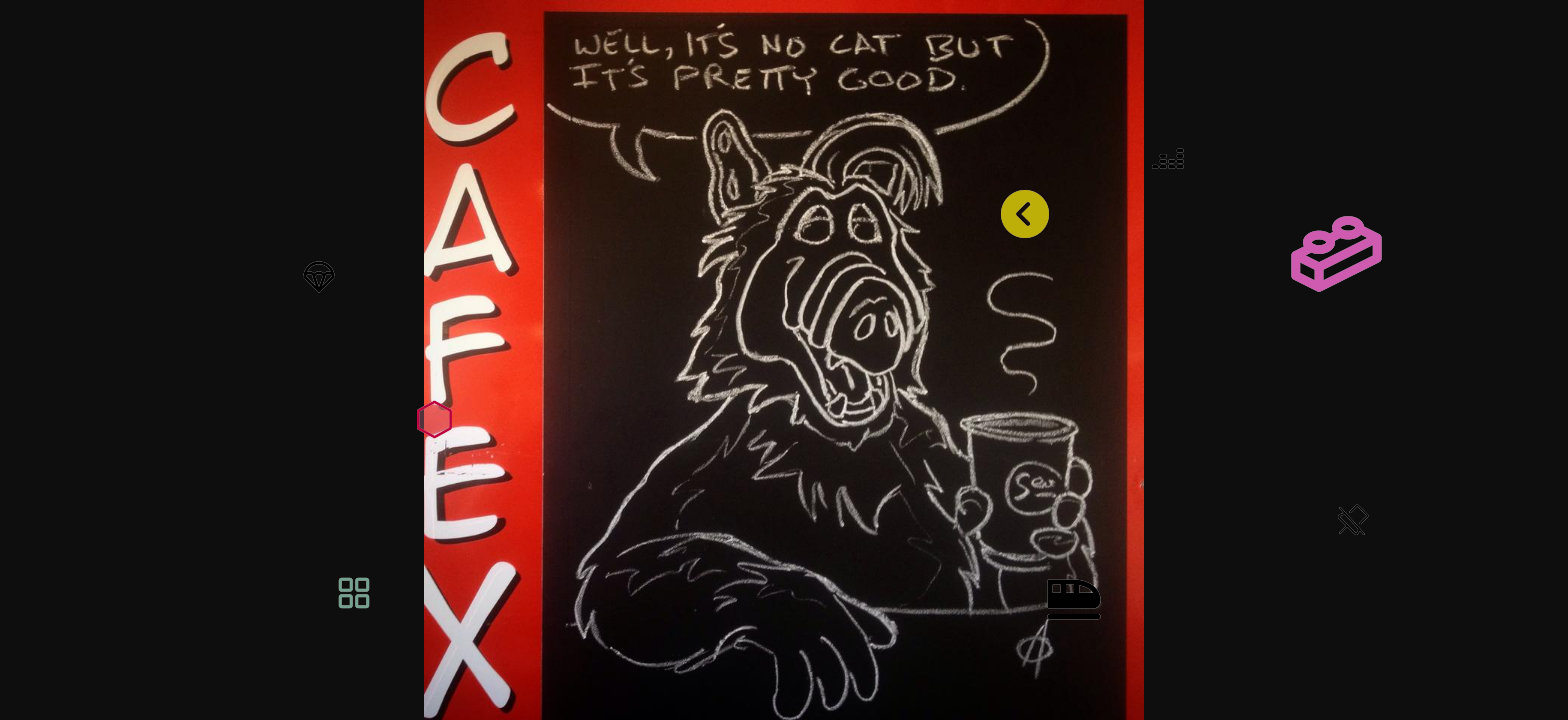 Image resolution: width=1568 pixels, height=720 pixels. Describe the element at coordinates (1167, 159) in the screenshot. I see `open Deezer music streaming app` at that location.